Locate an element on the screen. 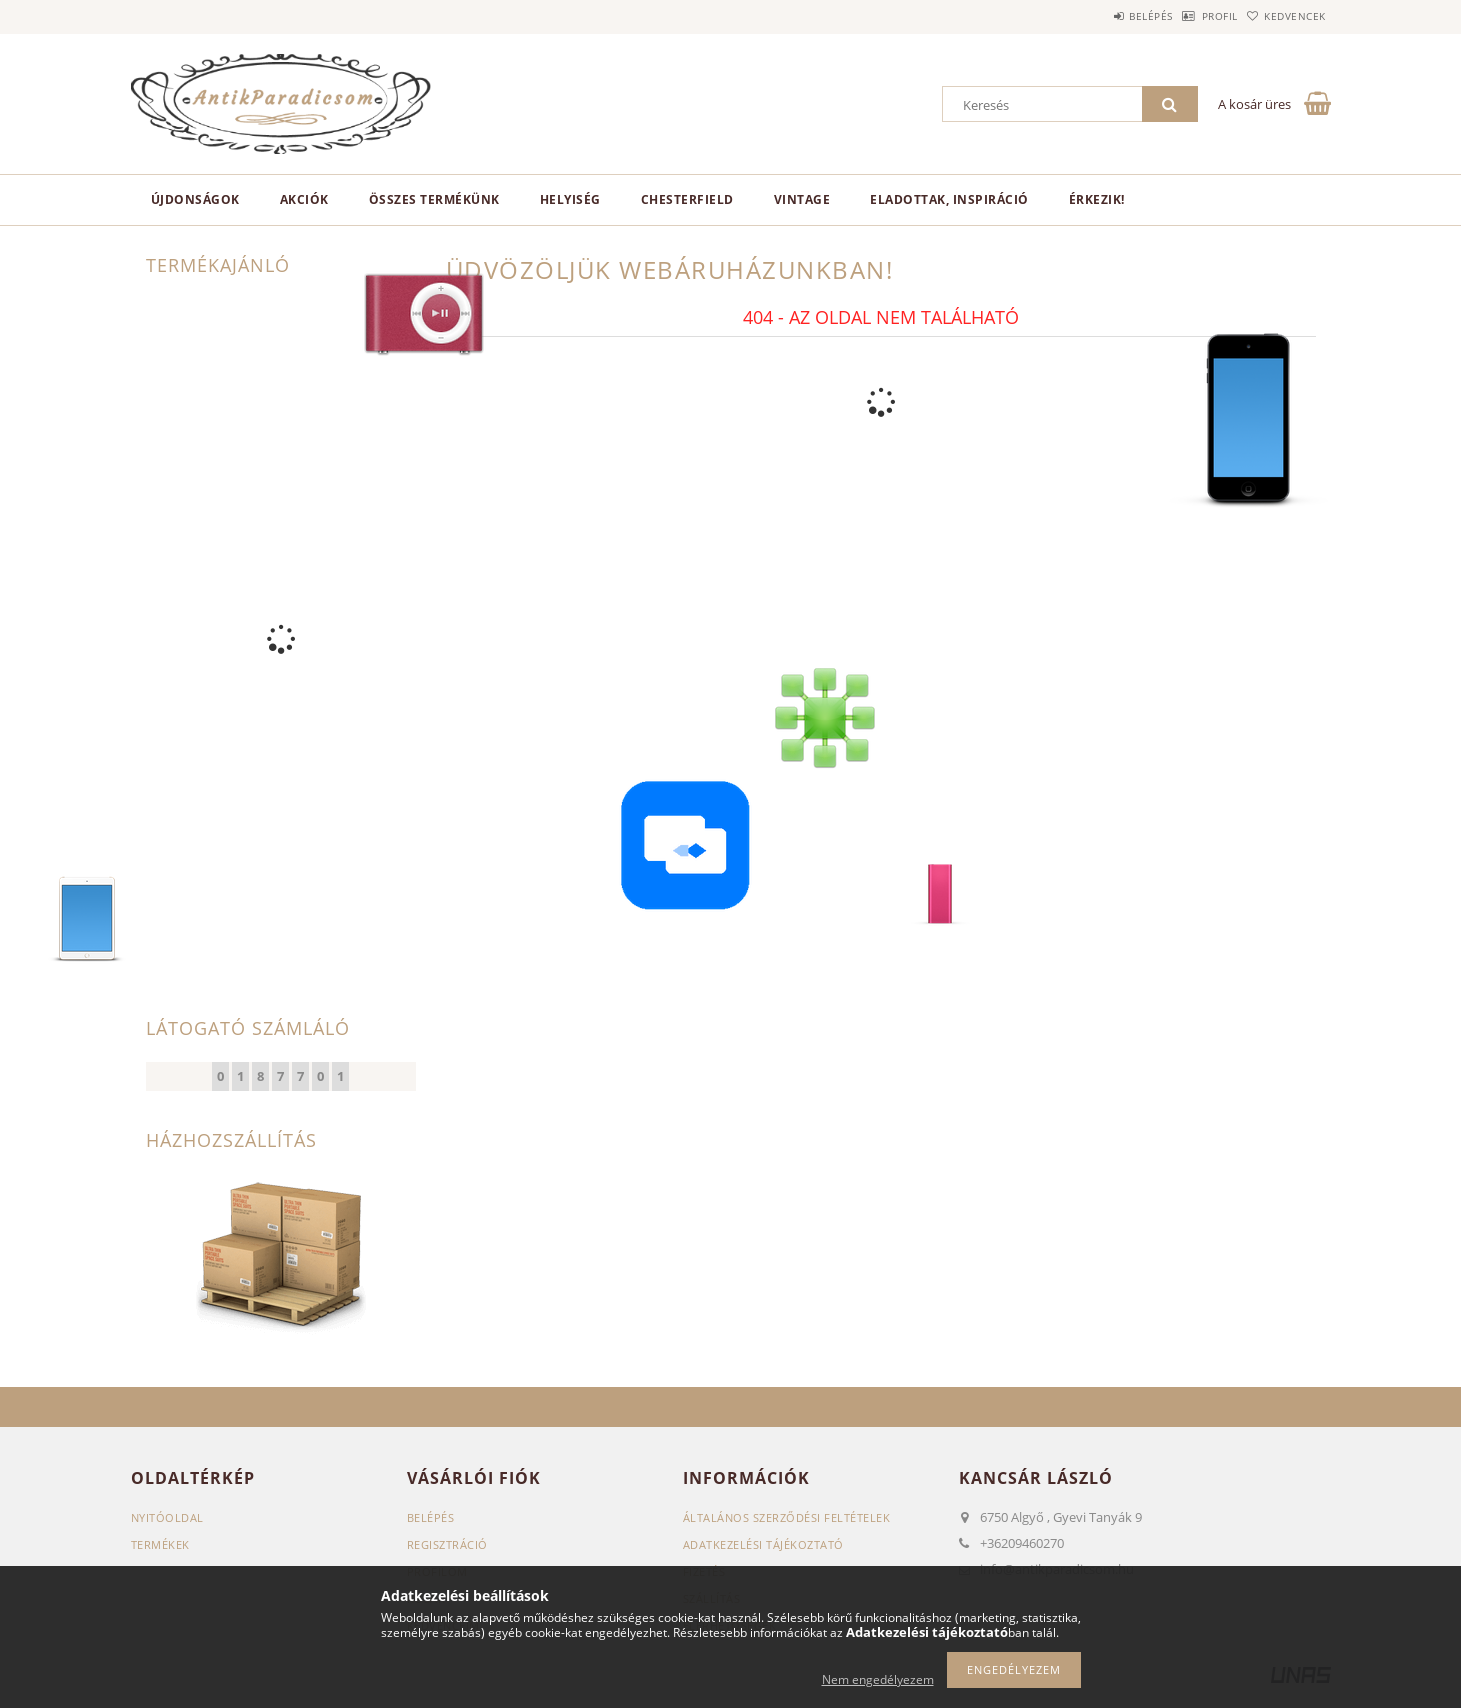 The height and width of the screenshot is (1708, 1461). switch between open windows or applications is located at coordinates (685, 845).